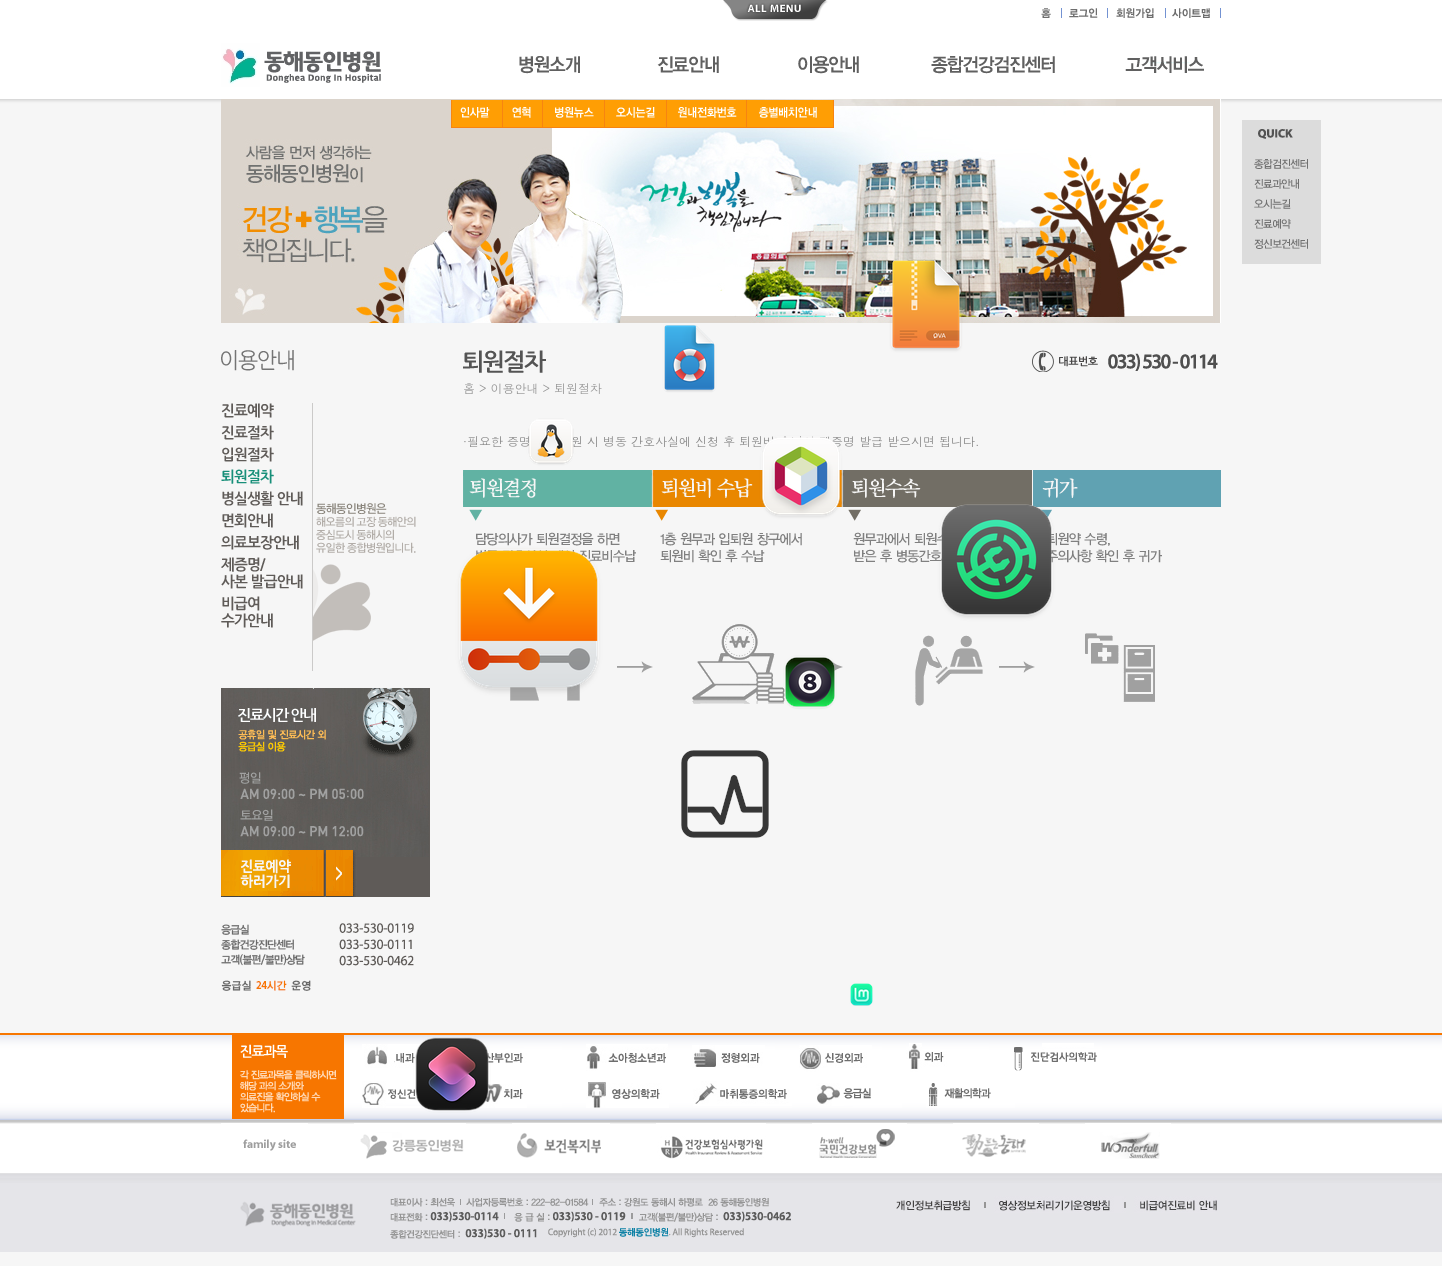 Image resolution: width=1442 pixels, height=1266 pixels. I want to click on open modrinth app for managing minecraft mods, so click(996, 559).